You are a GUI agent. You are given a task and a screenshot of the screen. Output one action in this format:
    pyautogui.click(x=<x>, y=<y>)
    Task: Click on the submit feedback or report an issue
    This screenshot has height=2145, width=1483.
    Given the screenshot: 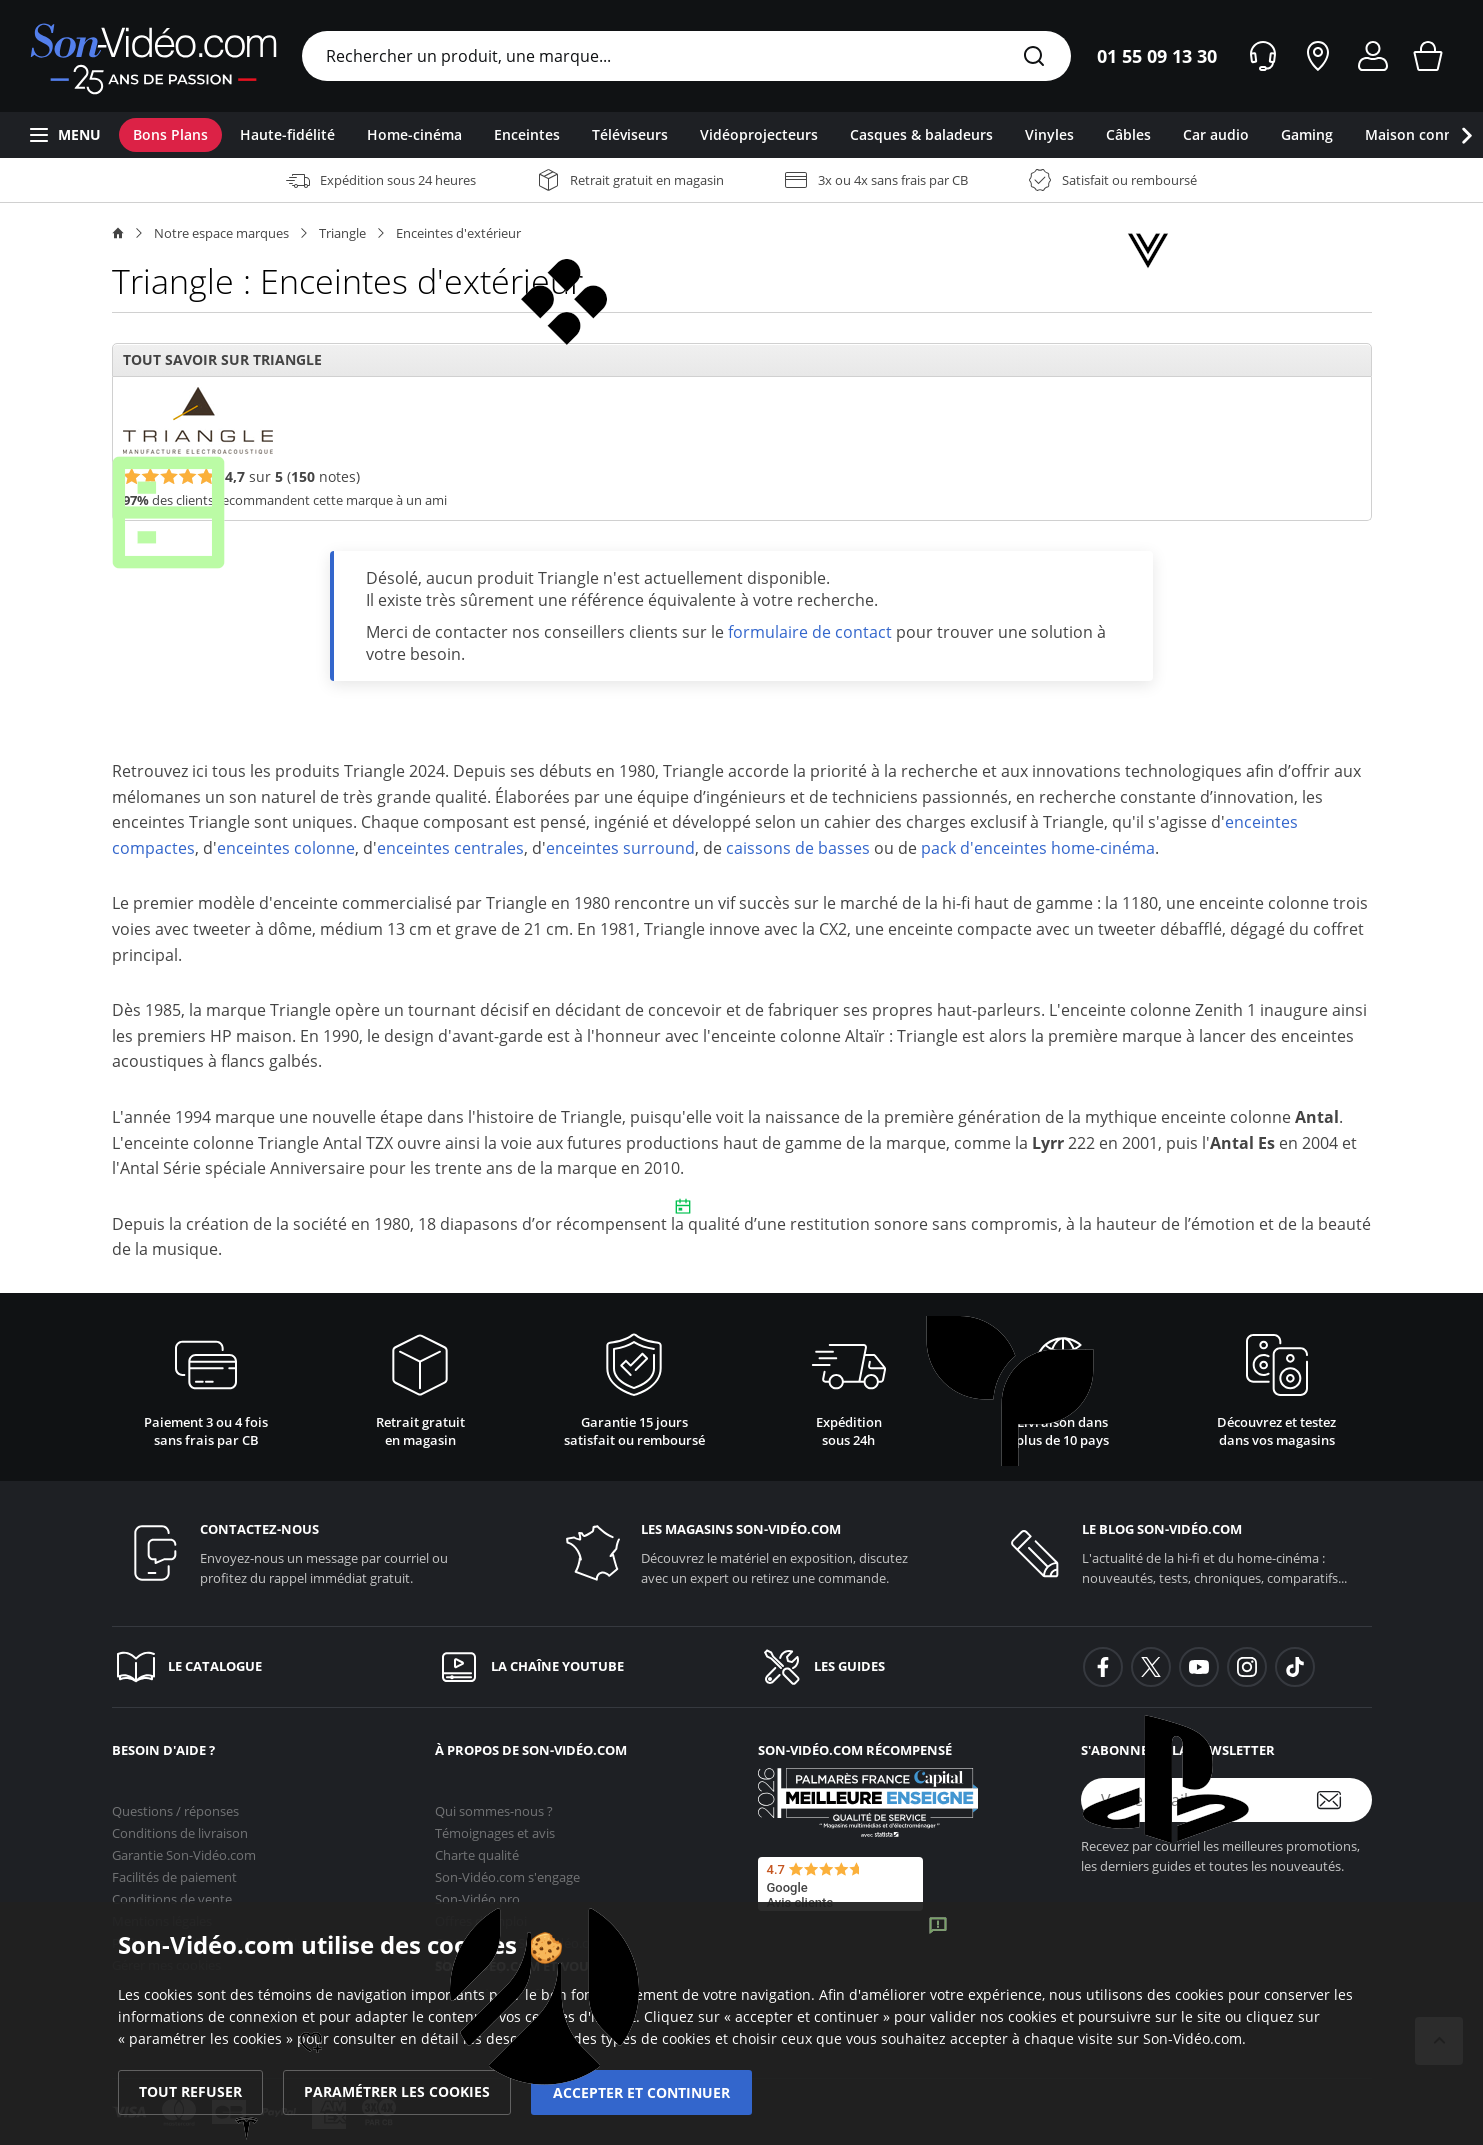 What is the action you would take?
    pyautogui.click(x=938, y=1925)
    